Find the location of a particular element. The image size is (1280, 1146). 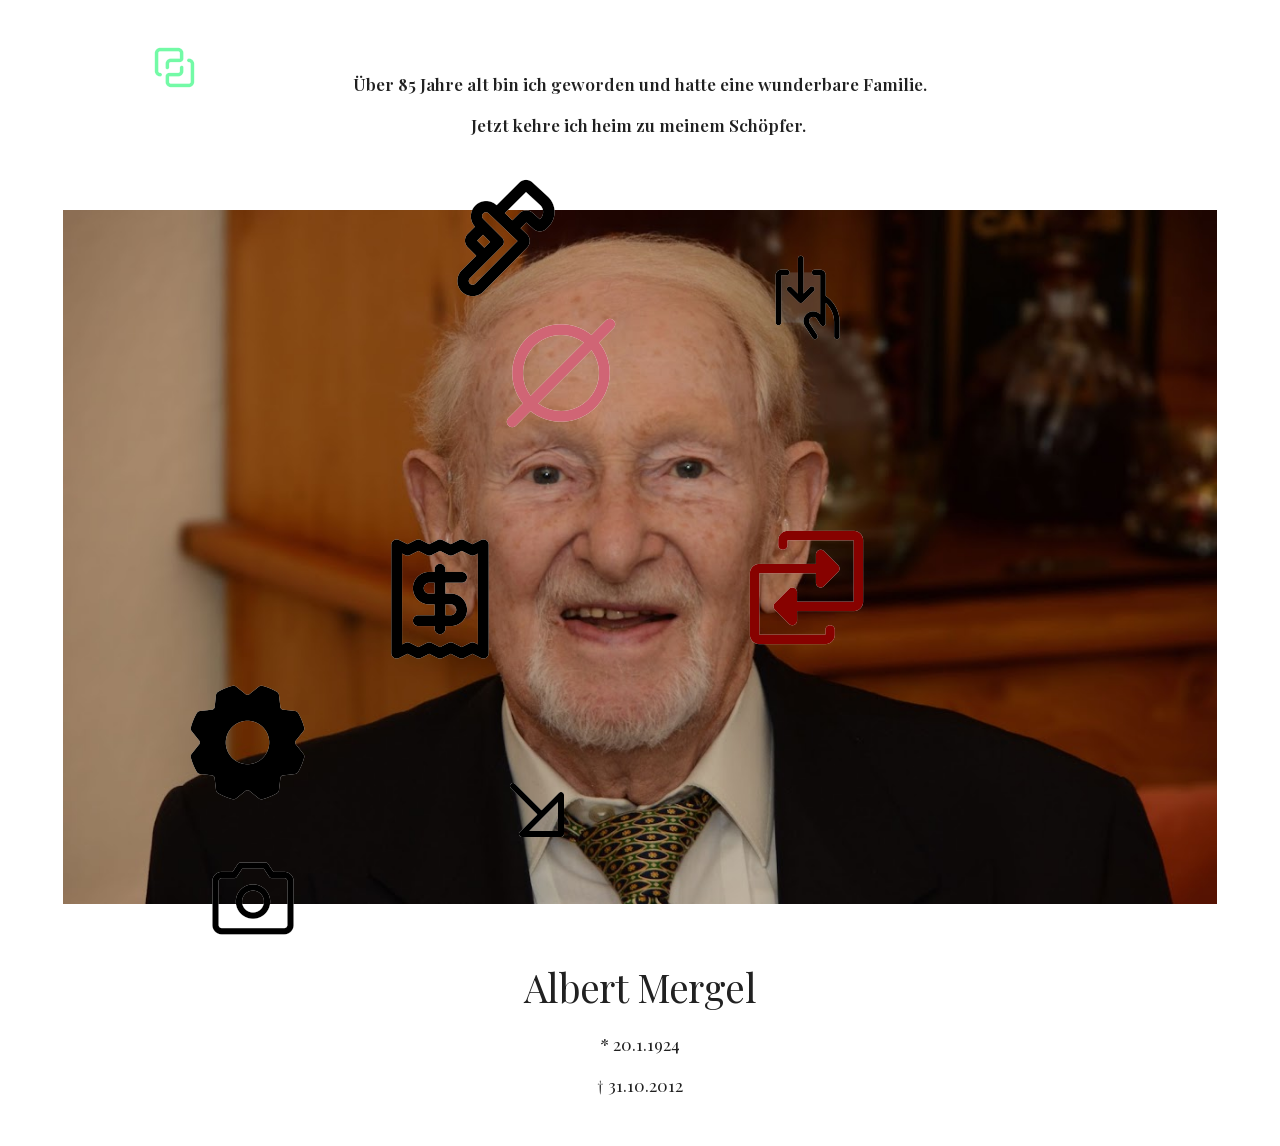

withdraw cash or funds is located at coordinates (803, 297).